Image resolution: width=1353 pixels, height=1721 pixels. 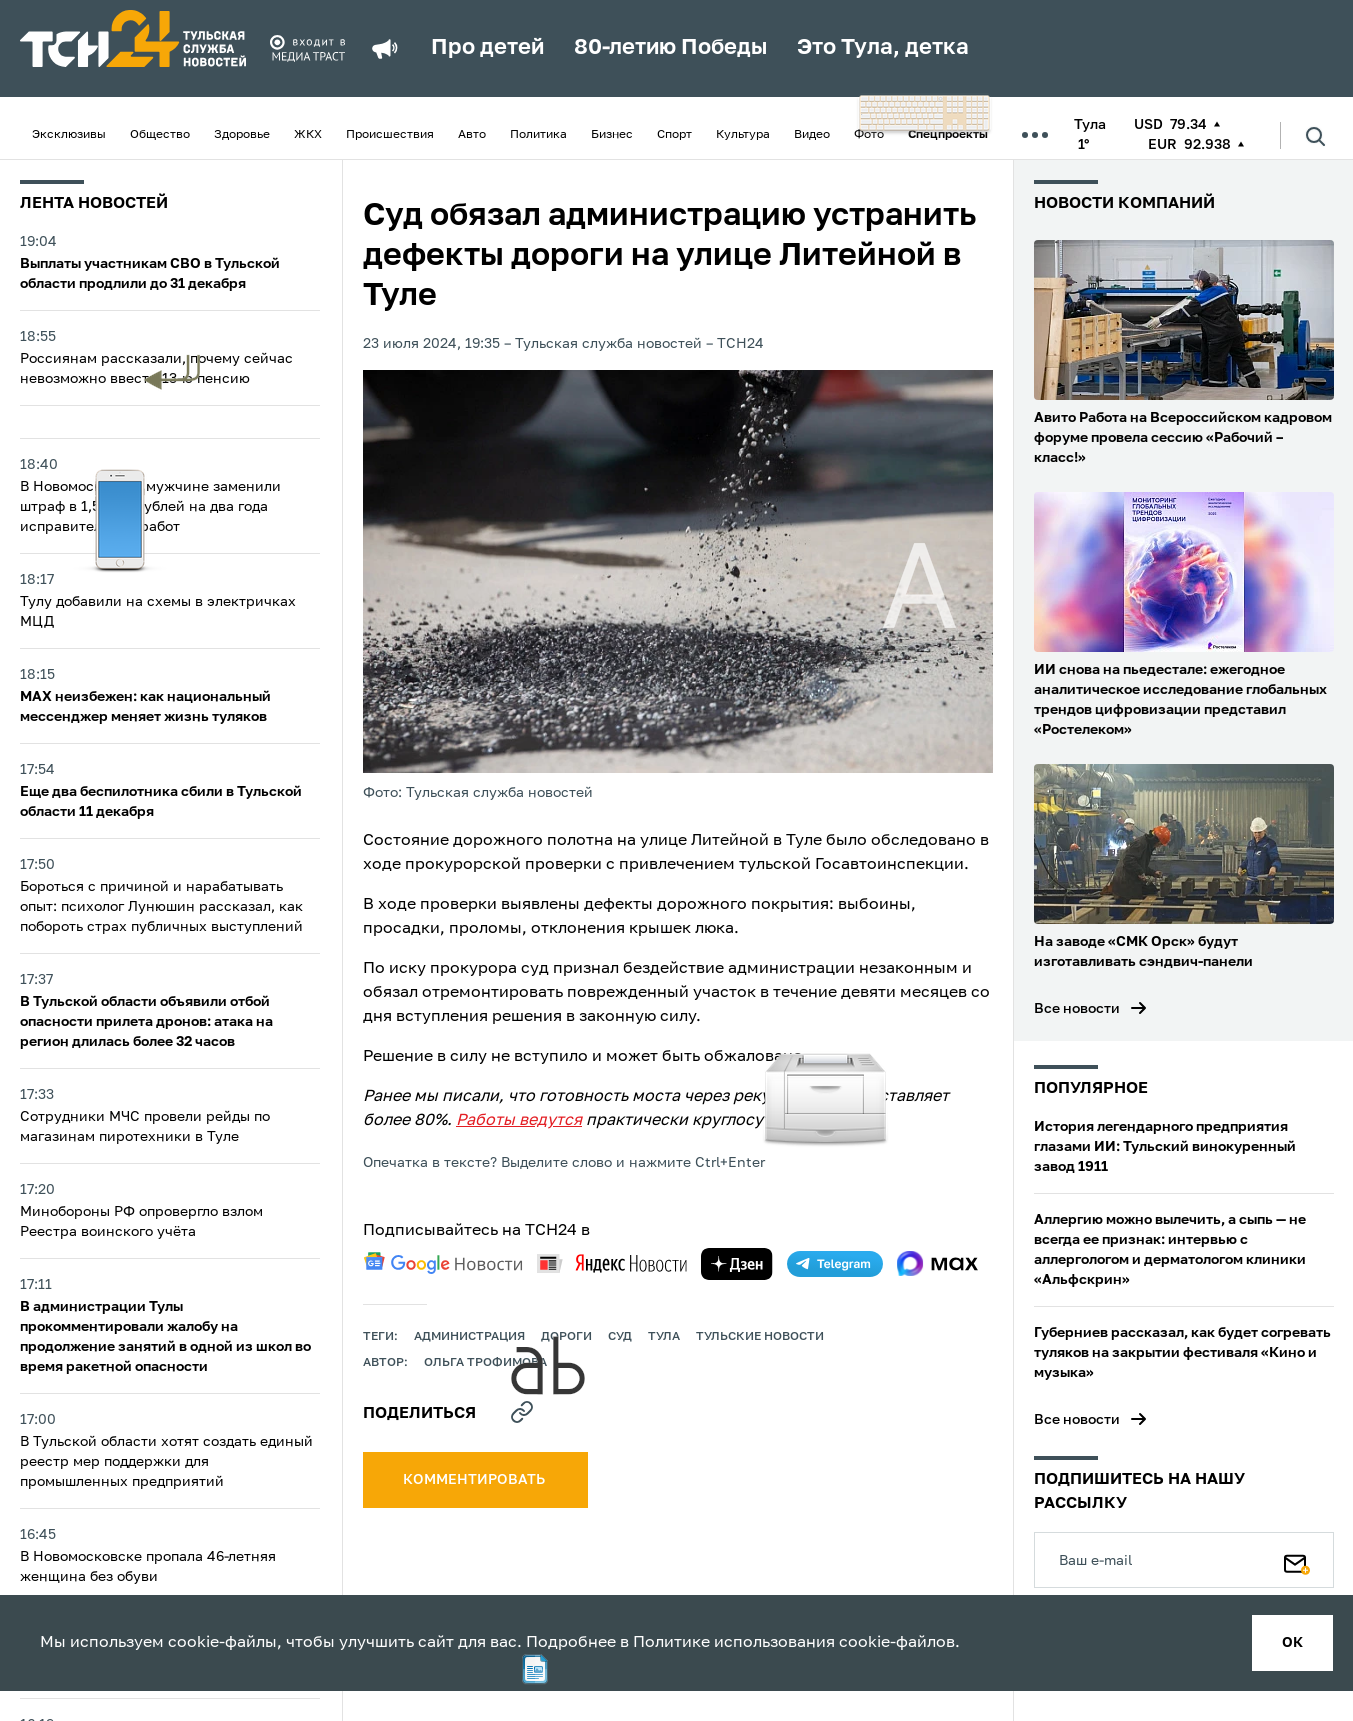 What do you see at coordinates (171, 372) in the screenshot?
I see `reply to all recipients of an email` at bounding box center [171, 372].